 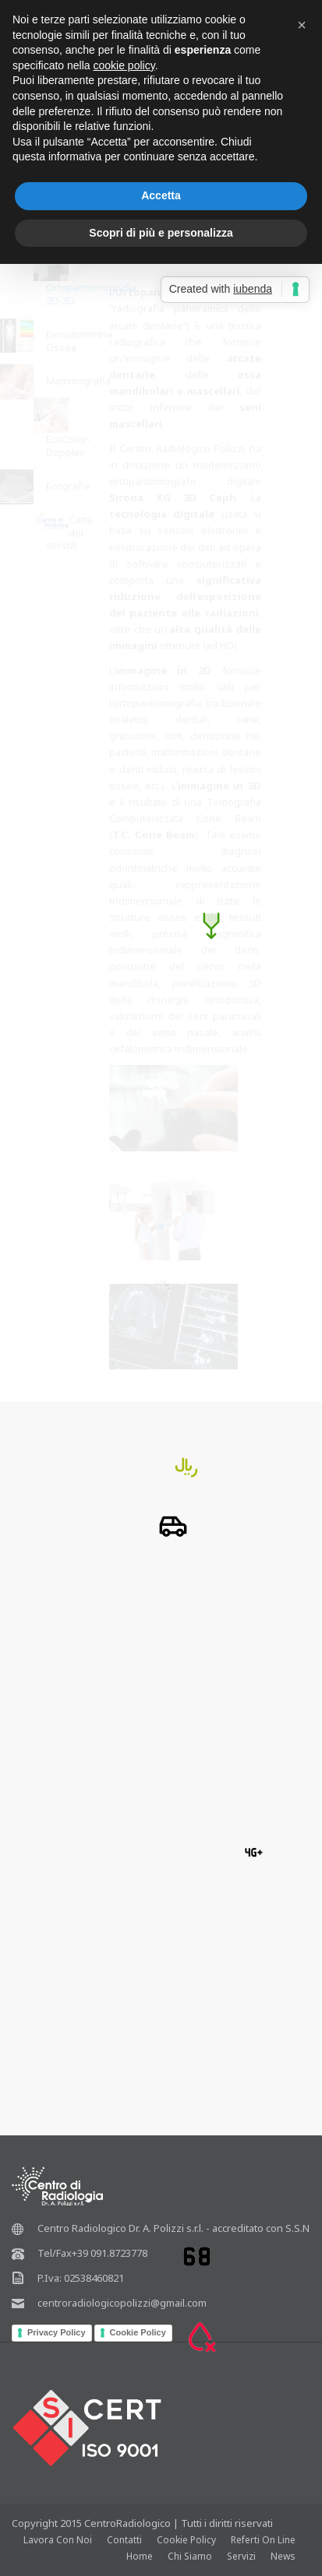 What do you see at coordinates (196, 2256) in the screenshot?
I see `displays the number 68 as a label or count indicator` at bounding box center [196, 2256].